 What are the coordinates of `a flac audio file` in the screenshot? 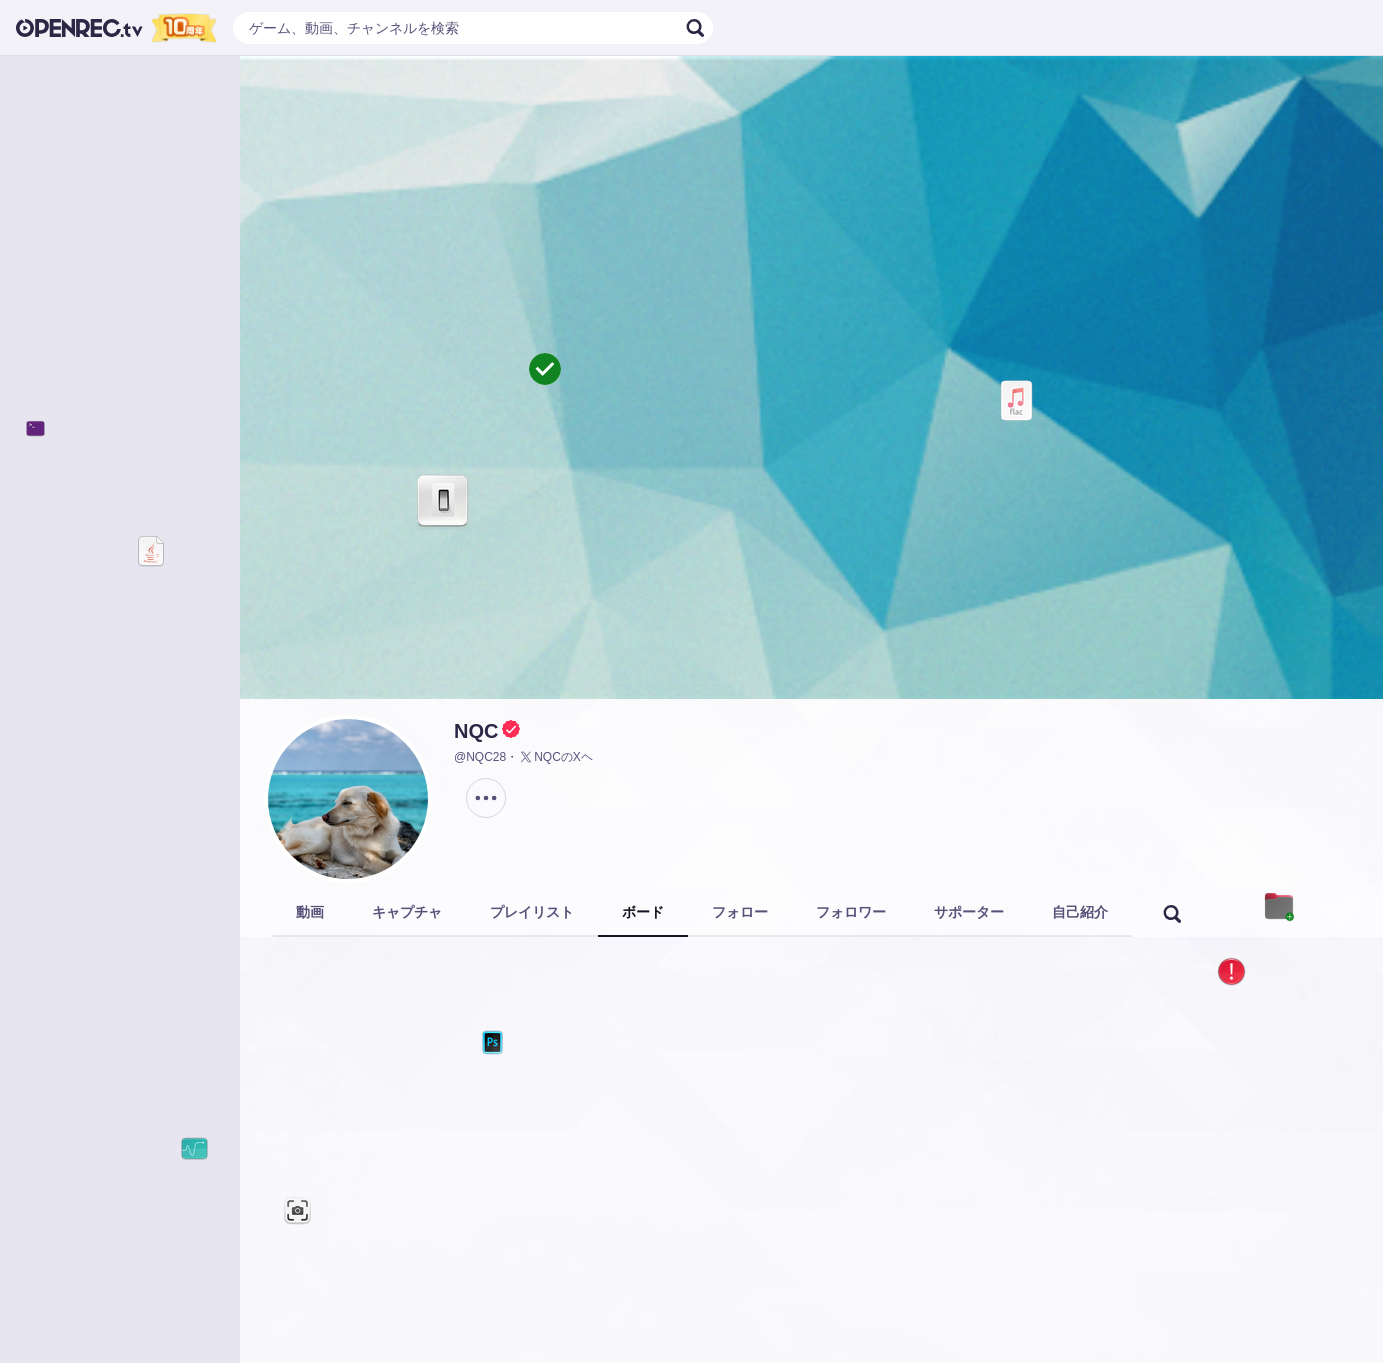 It's located at (1016, 400).